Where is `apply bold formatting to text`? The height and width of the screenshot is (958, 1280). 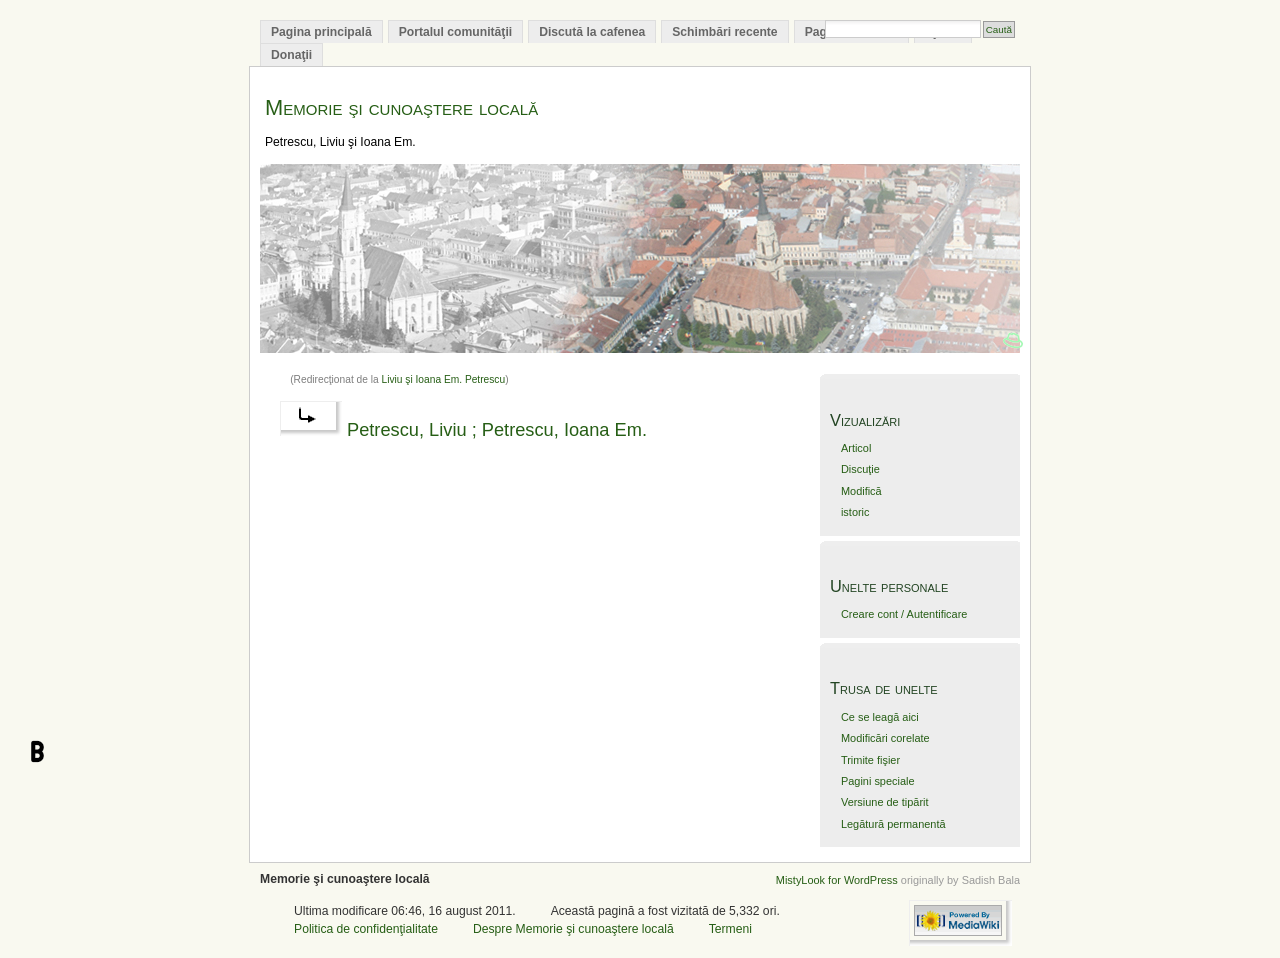
apply bold formatting to text is located at coordinates (37, 751).